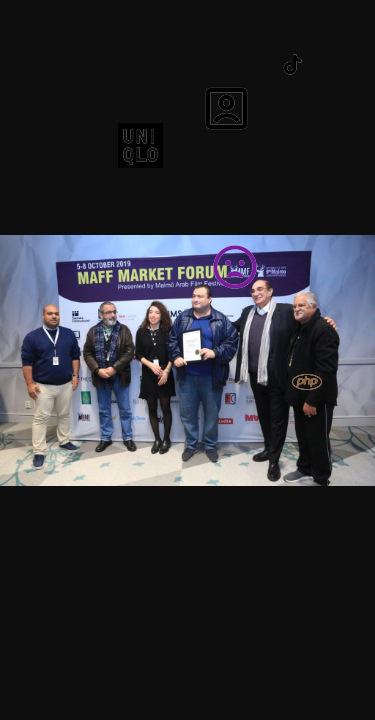  What do you see at coordinates (292, 64) in the screenshot?
I see `open tiktok app` at bounding box center [292, 64].